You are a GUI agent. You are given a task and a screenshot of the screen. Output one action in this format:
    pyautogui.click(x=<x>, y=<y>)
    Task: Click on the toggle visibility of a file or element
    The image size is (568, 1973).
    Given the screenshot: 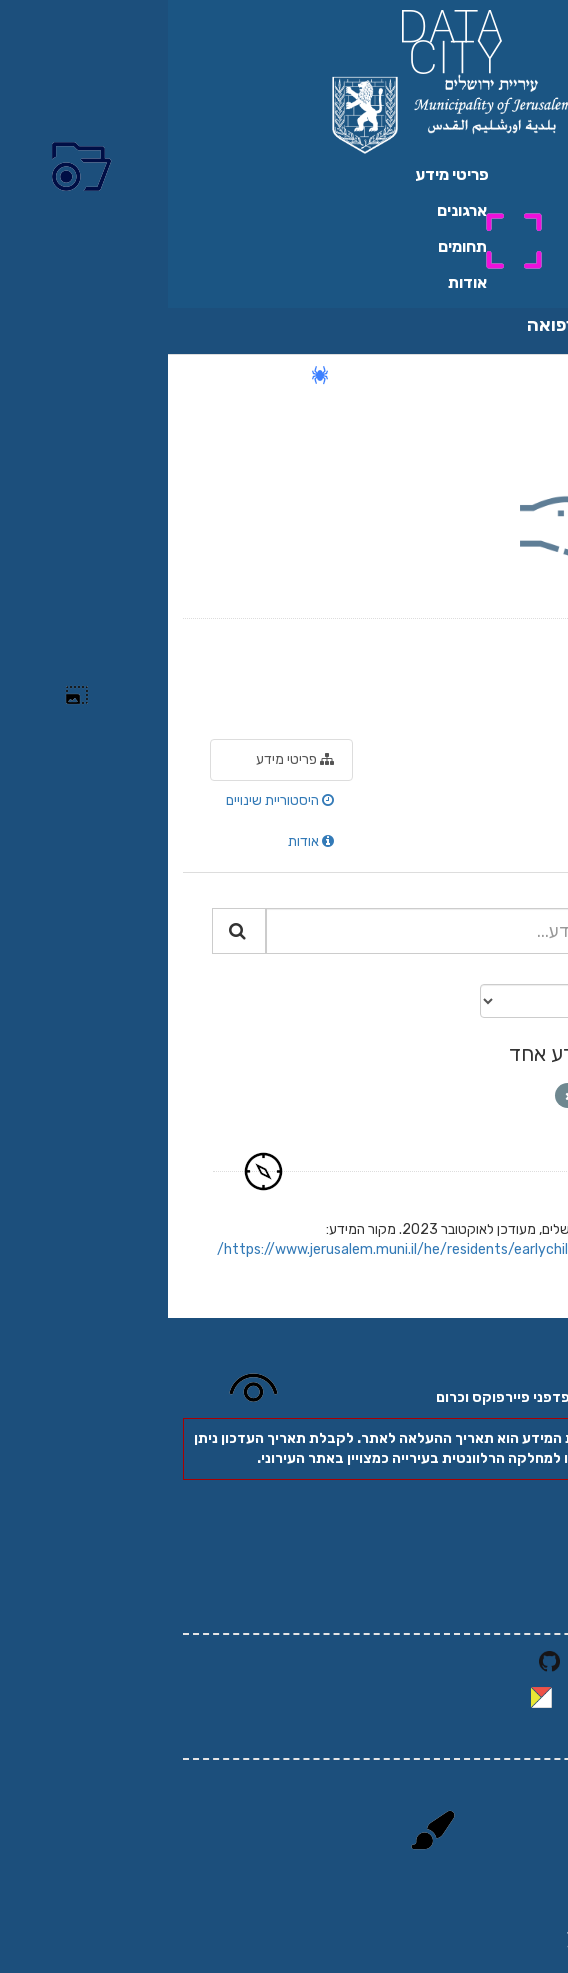 What is the action you would take?
    pyautogui.click(x=253, y=1389)
    